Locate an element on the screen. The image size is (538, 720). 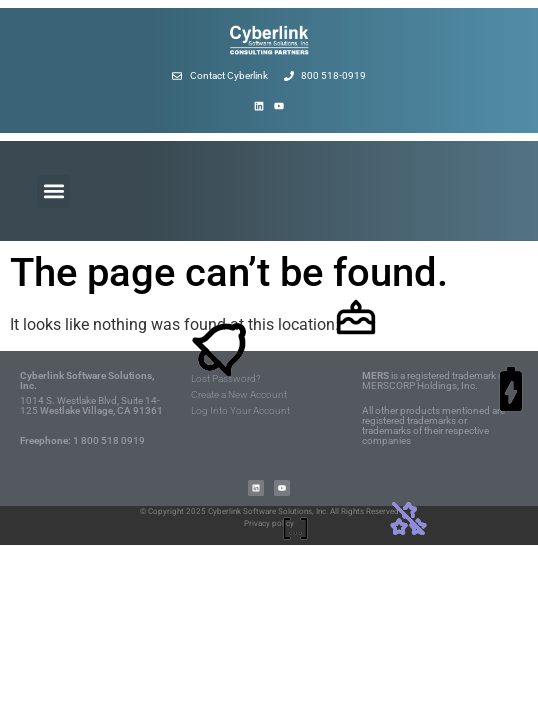
contains or groups related content is located at coordinates (295, 528).